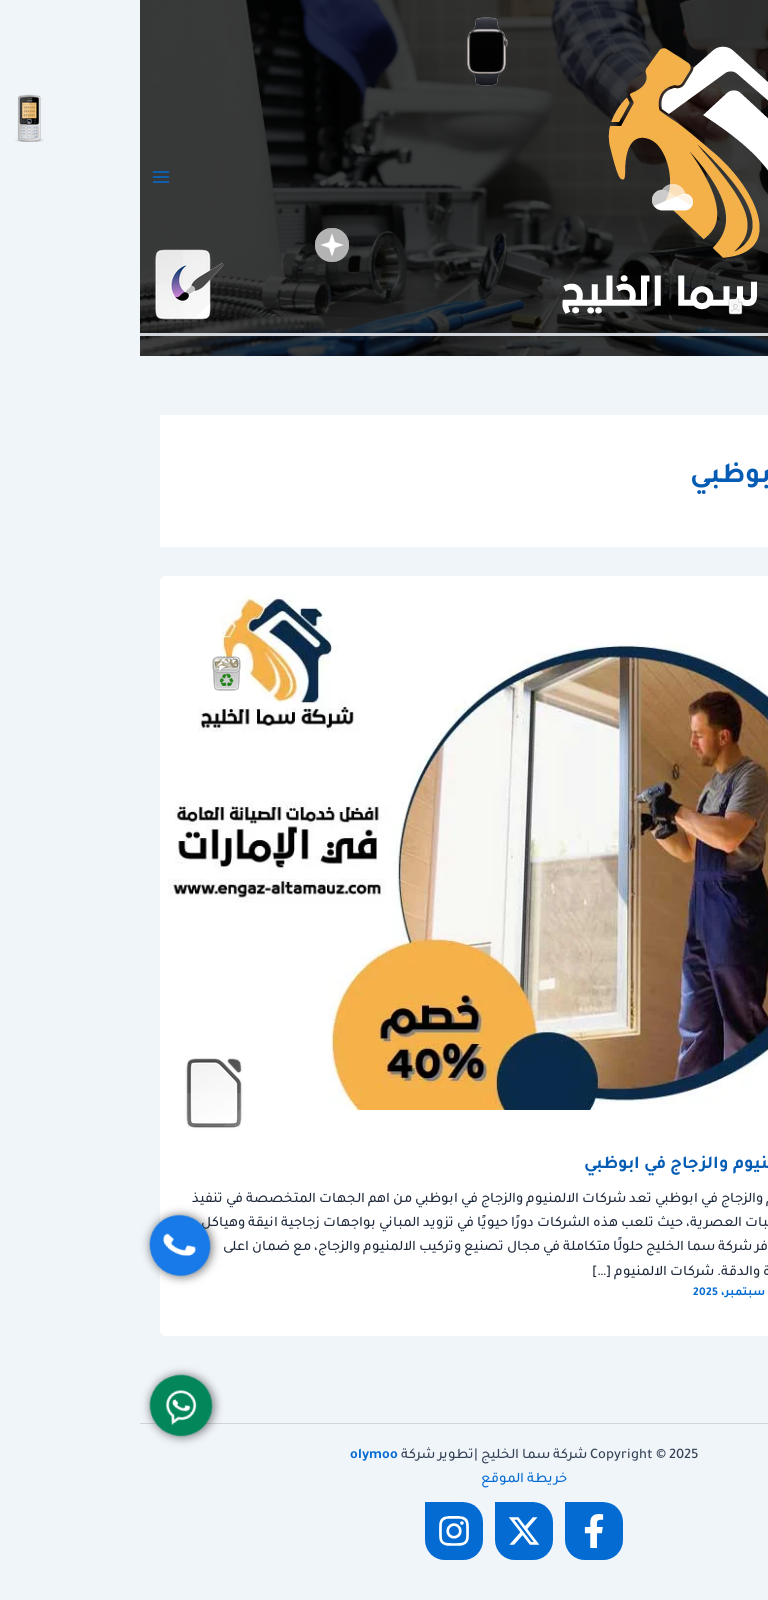 Image resolution: width=768 pixels, height=1600 pixels. What do you see at coordinates (486, 51) in the screenshot?
I see `apple watch series 7 or 8 device icon` at bounding box center [486, 51].